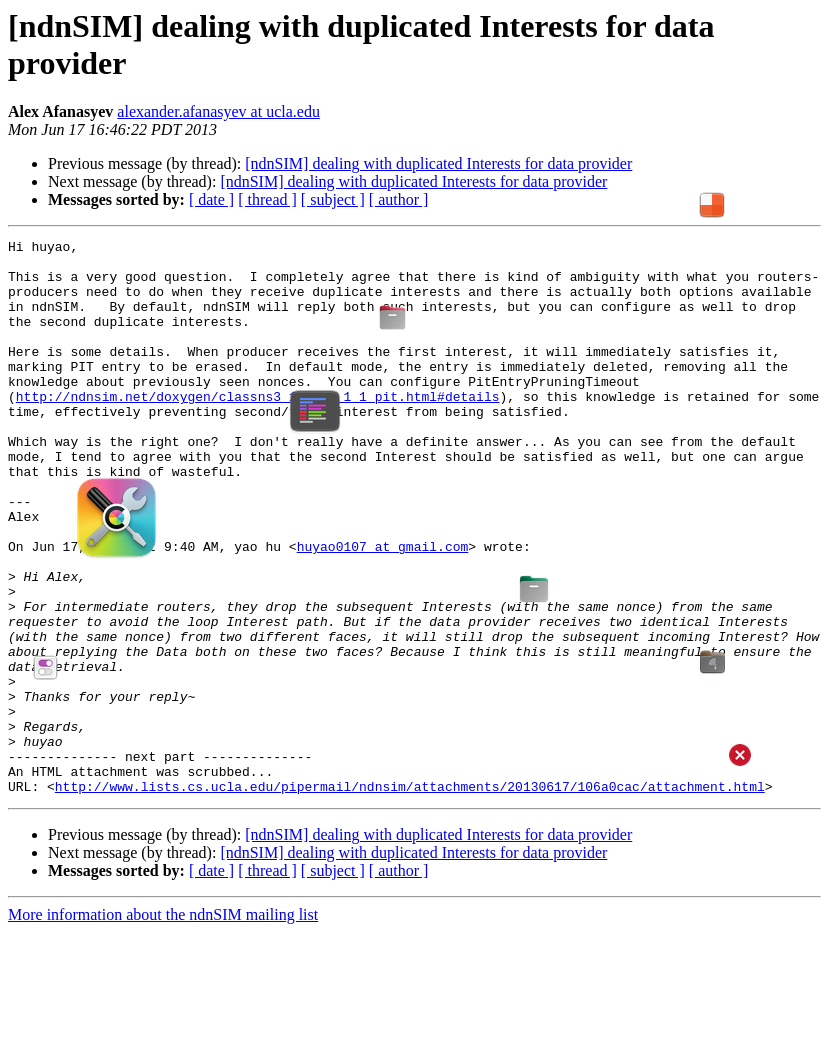 Image resolution: width=829 pixels, height=1043 pixels. I want to click on open desktop preferences or settings, so click(45, 667).